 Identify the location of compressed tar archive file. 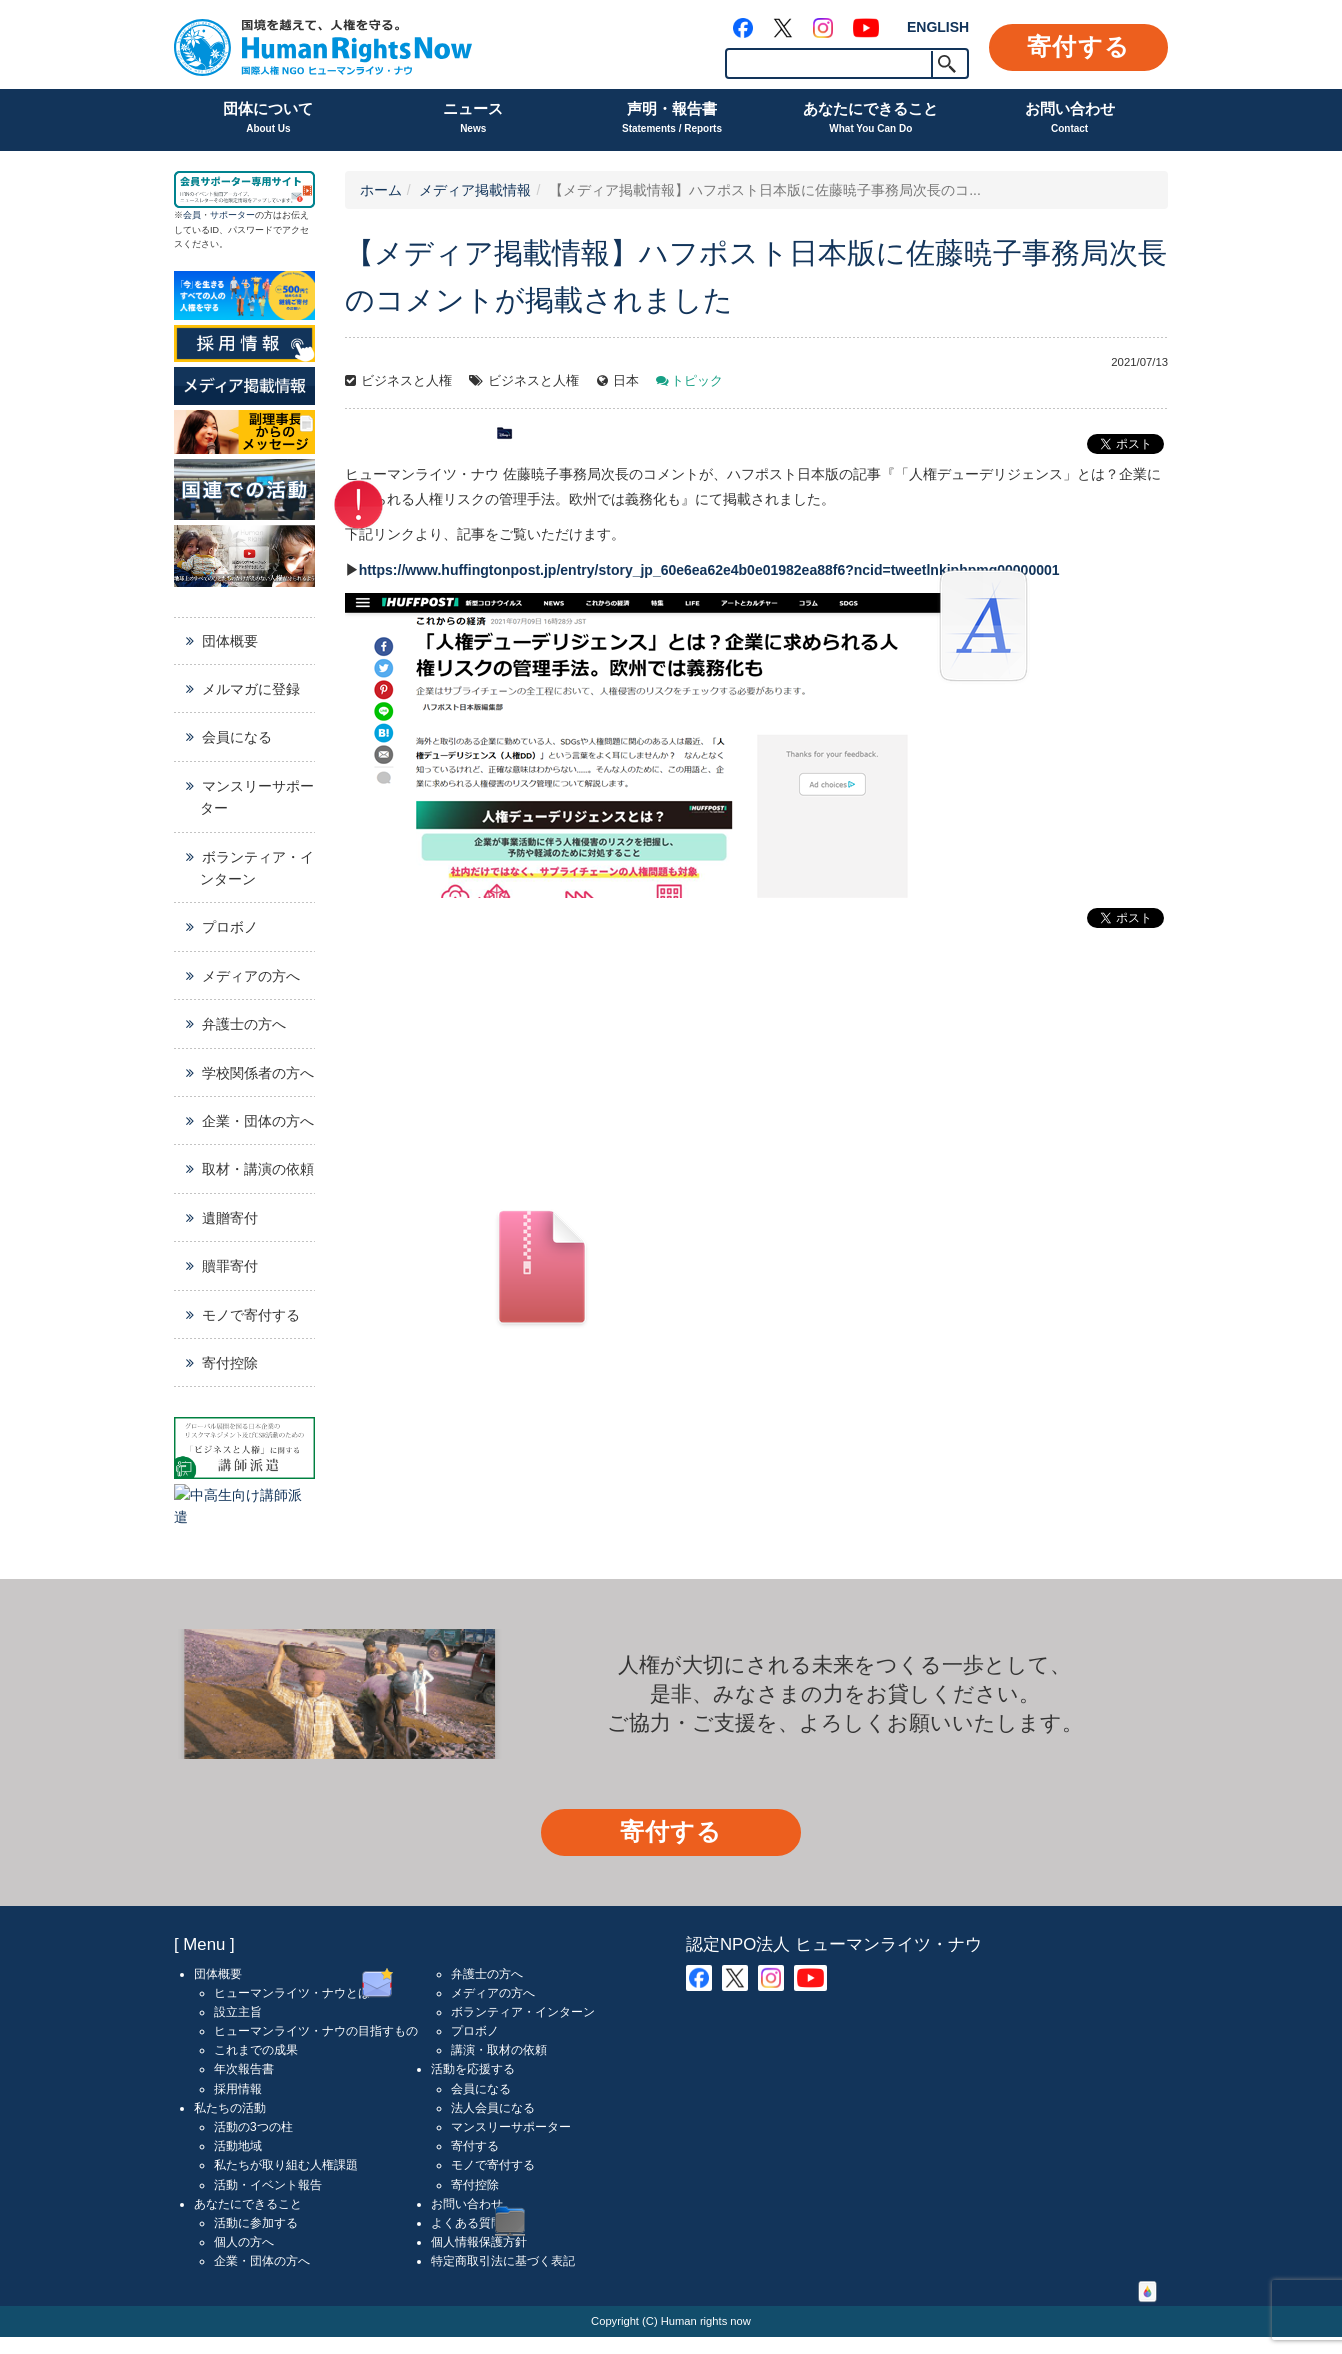
(542, 1269).